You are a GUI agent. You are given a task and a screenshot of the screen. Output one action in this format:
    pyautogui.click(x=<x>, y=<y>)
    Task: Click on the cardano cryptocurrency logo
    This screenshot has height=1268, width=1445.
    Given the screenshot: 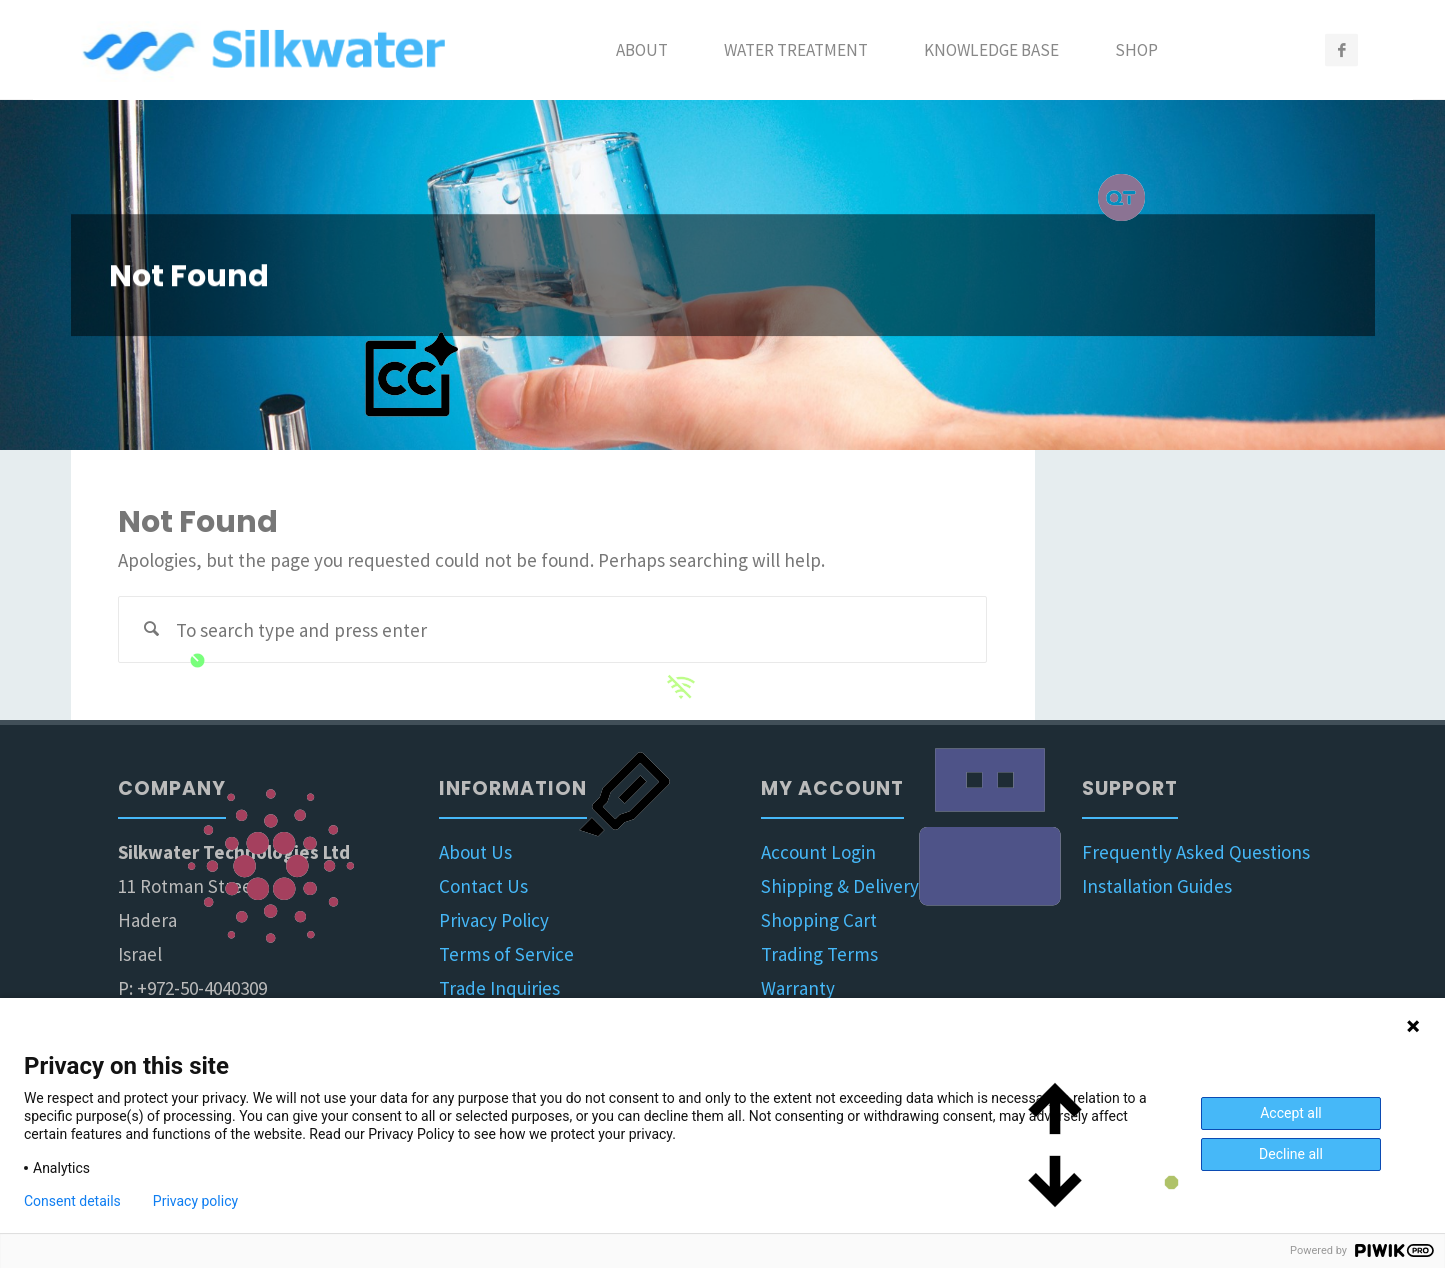 What is the action you would take?
    pyautogui.click(x=271, y=866)
    